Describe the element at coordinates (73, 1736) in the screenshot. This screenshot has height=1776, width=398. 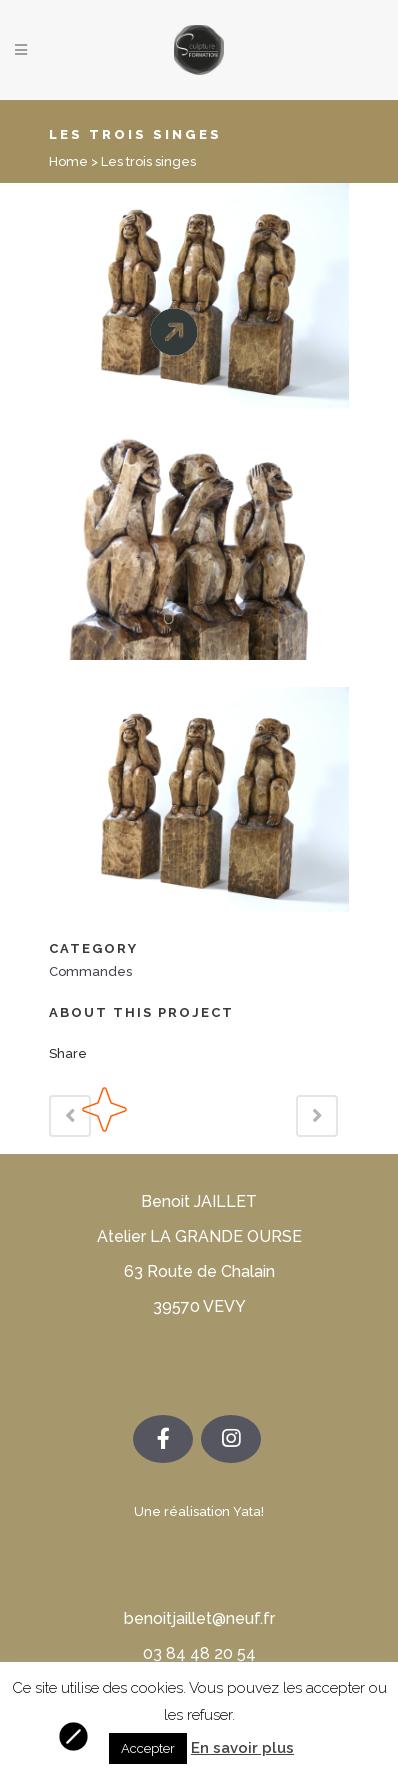
I see `skip or bypass a step in a workflow` at that location.